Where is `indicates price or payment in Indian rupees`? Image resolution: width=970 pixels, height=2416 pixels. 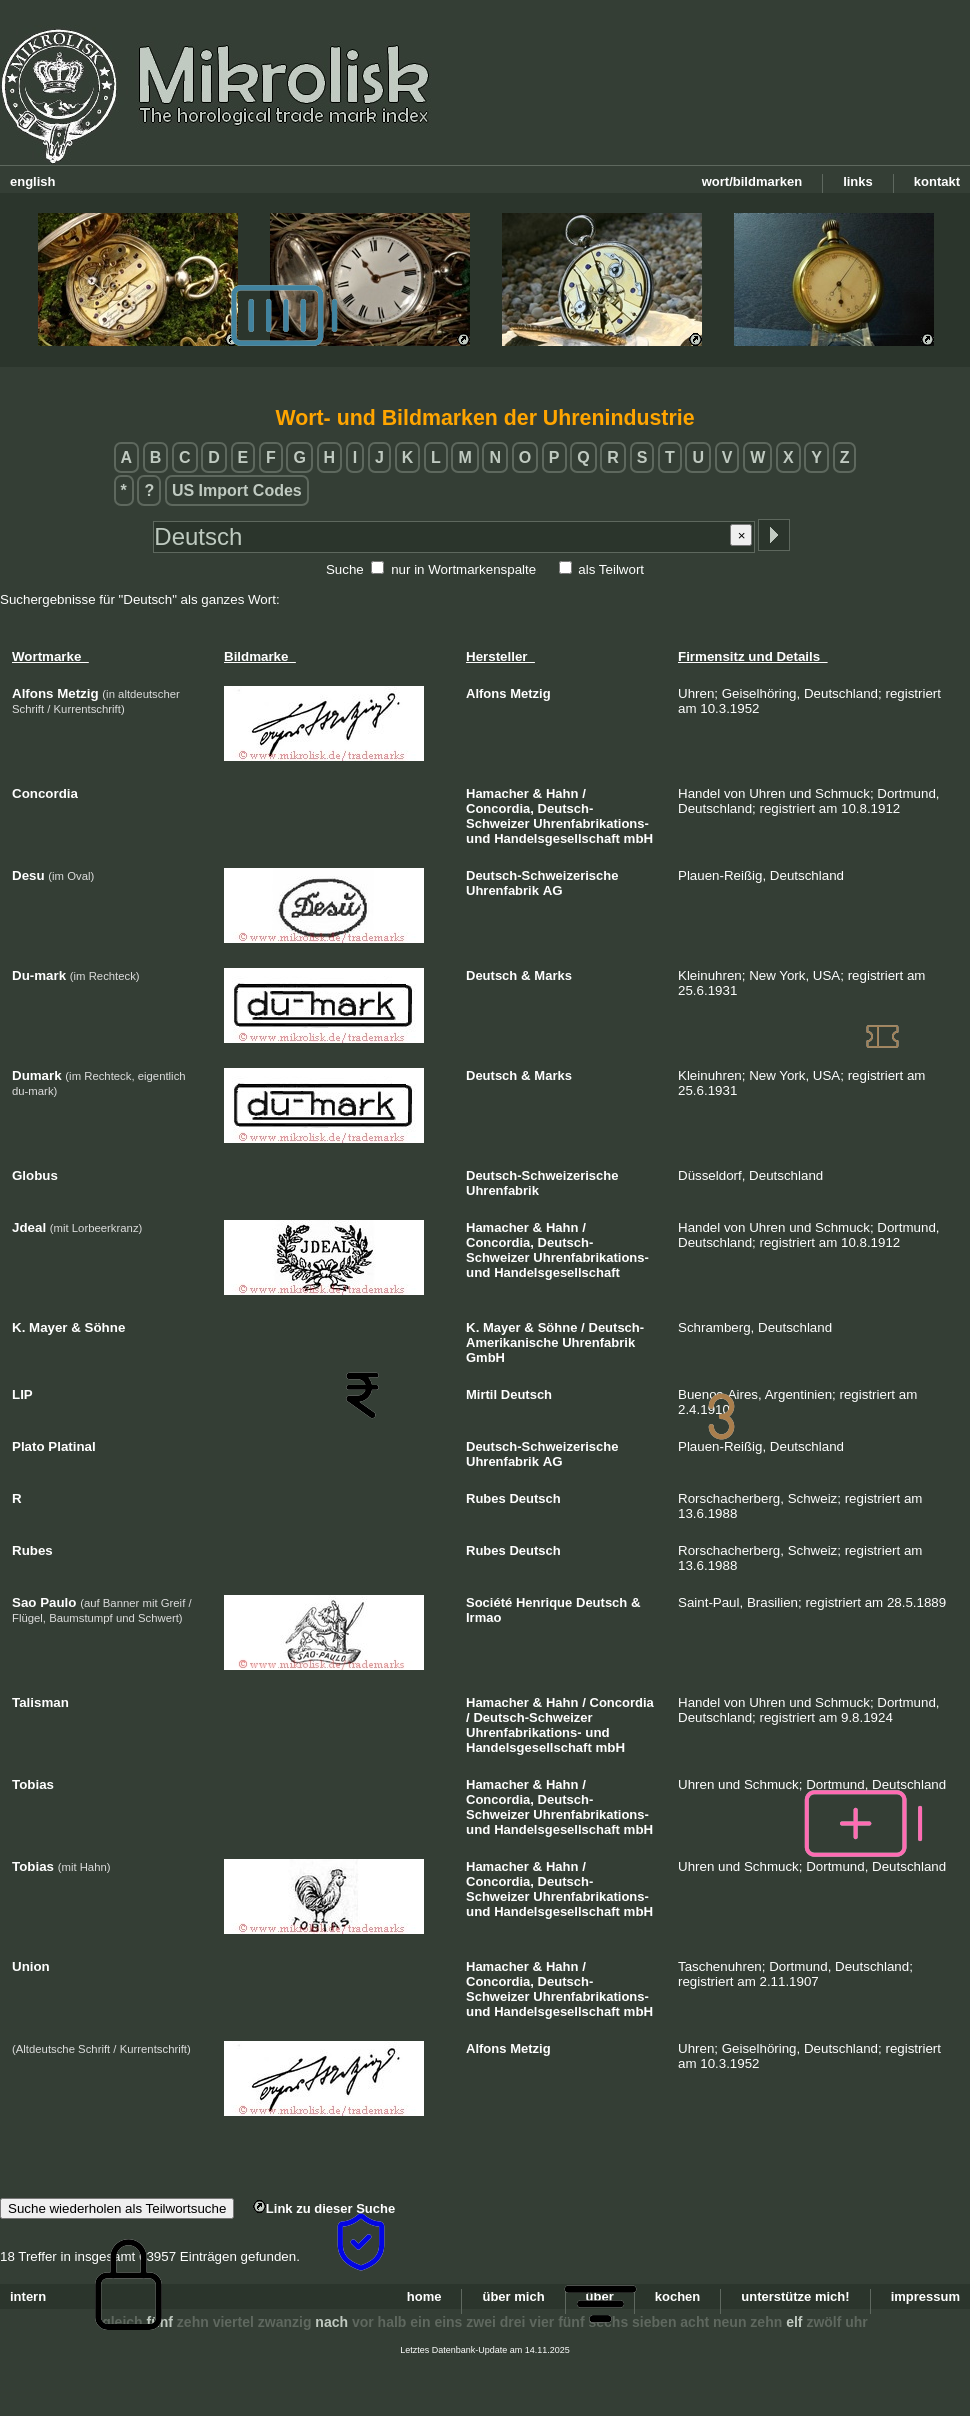
indicates price or payment in Indian rupees is located at coordinates (362, 1395).